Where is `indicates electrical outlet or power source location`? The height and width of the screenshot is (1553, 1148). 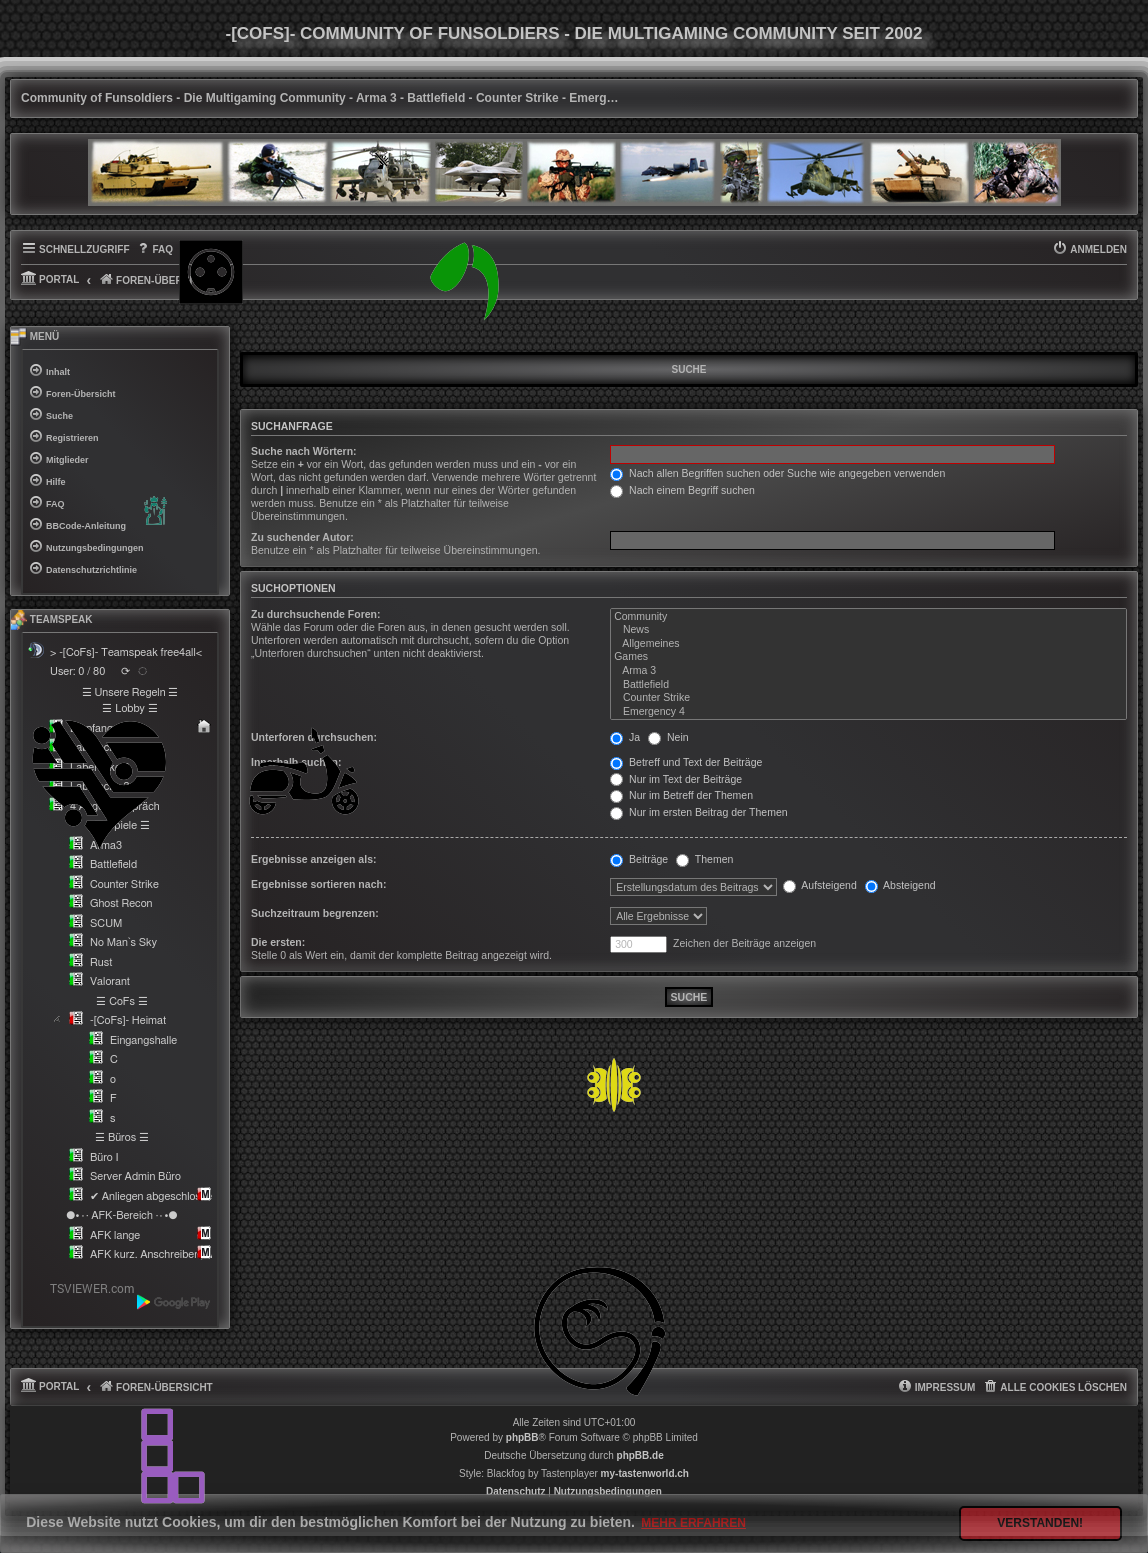 indicates electrical outlet or power source location is located at coordinates (211, 272).